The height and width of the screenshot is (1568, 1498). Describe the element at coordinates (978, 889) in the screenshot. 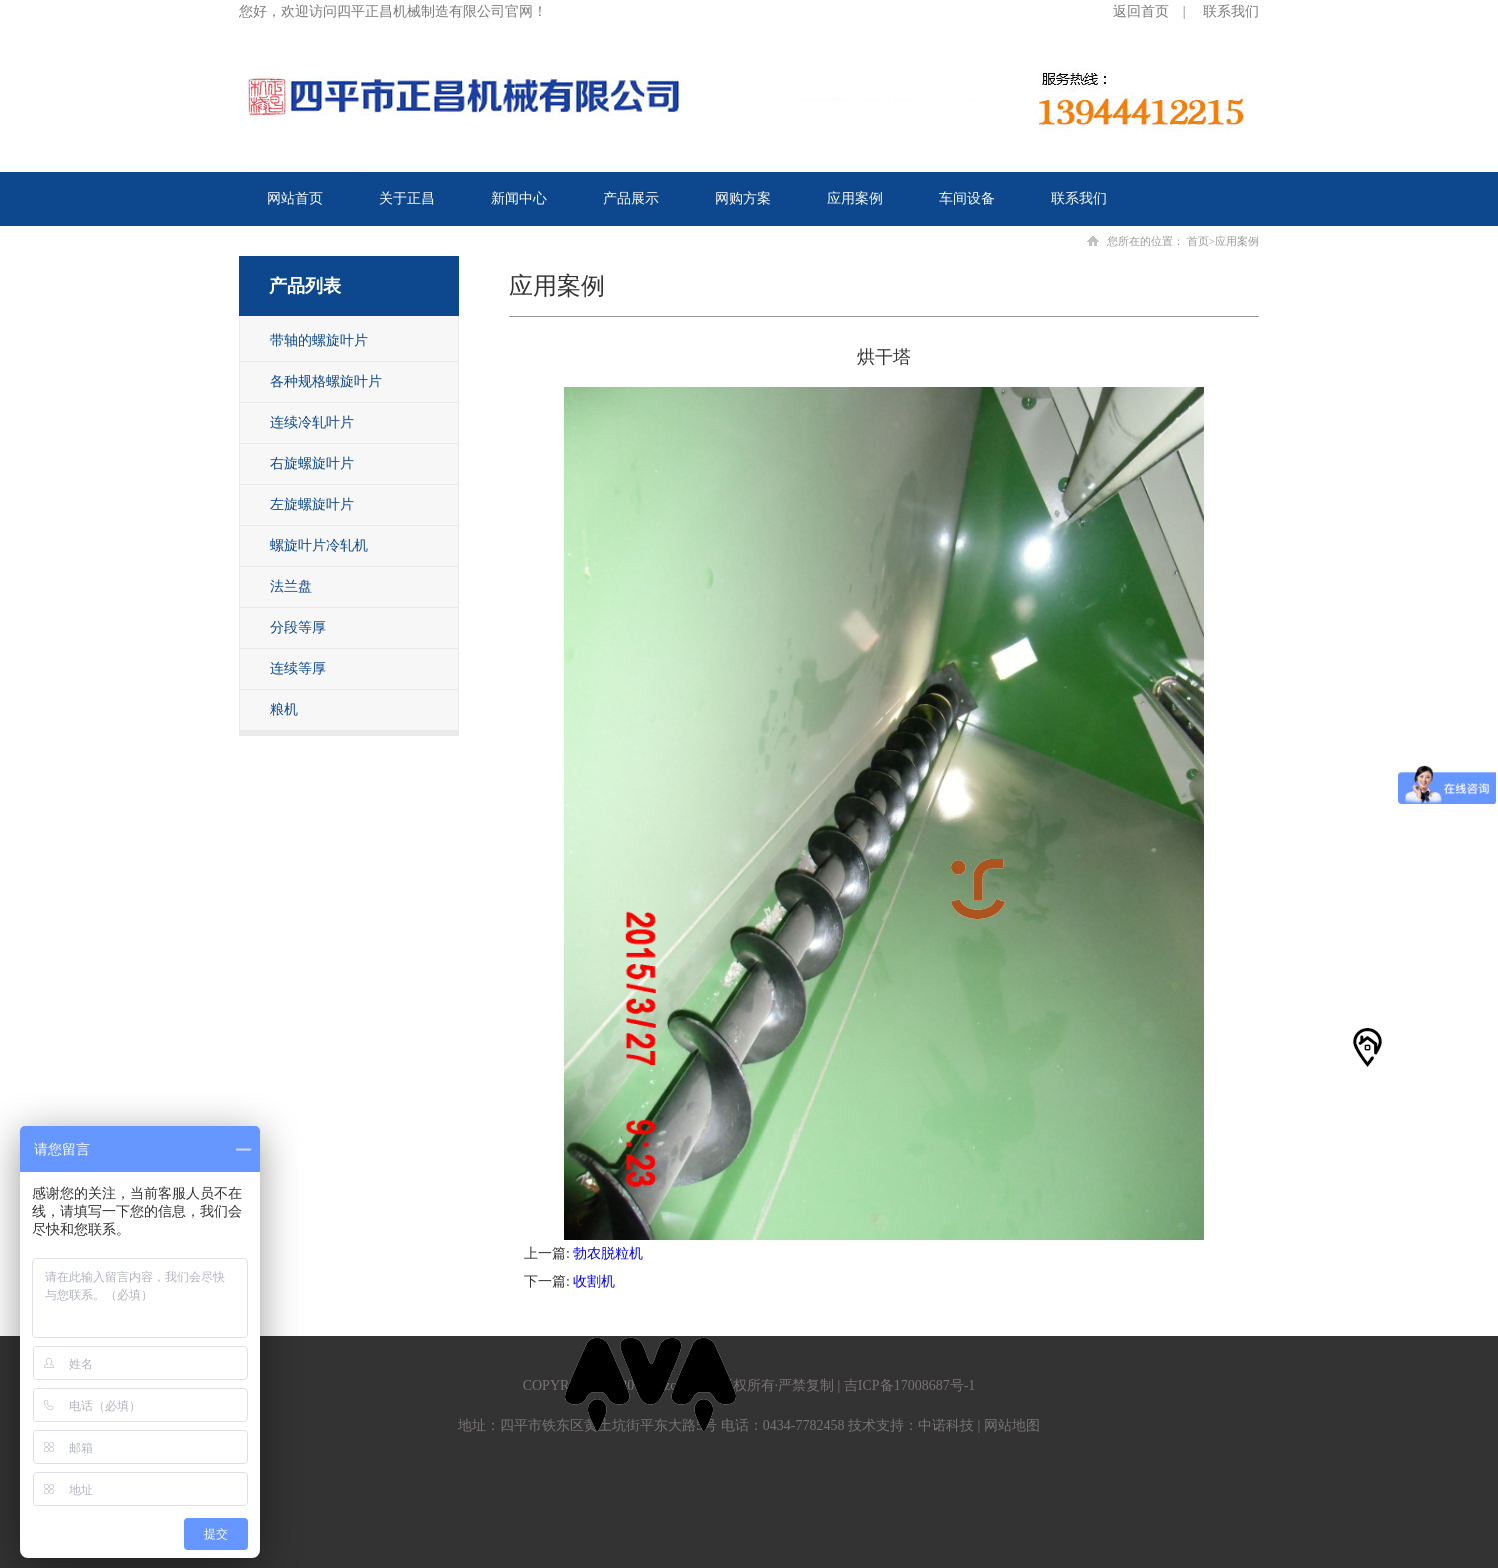

I see `rezgo booking platform logo` at that location.